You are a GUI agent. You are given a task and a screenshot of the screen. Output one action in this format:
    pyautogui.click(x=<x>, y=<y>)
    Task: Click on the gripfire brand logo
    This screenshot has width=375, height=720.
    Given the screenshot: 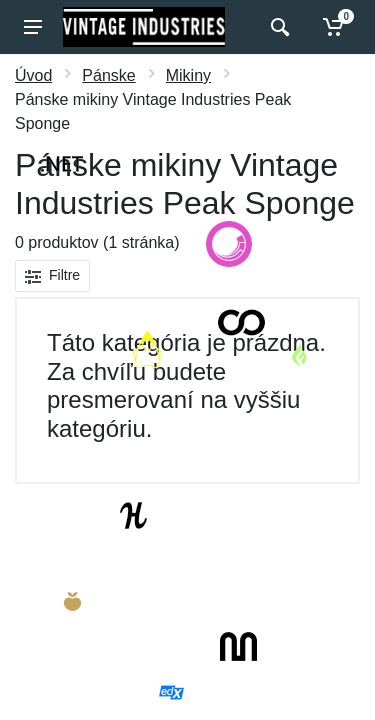 What is the action you would take?
    pyautogui.click(x=300, y=356)
    